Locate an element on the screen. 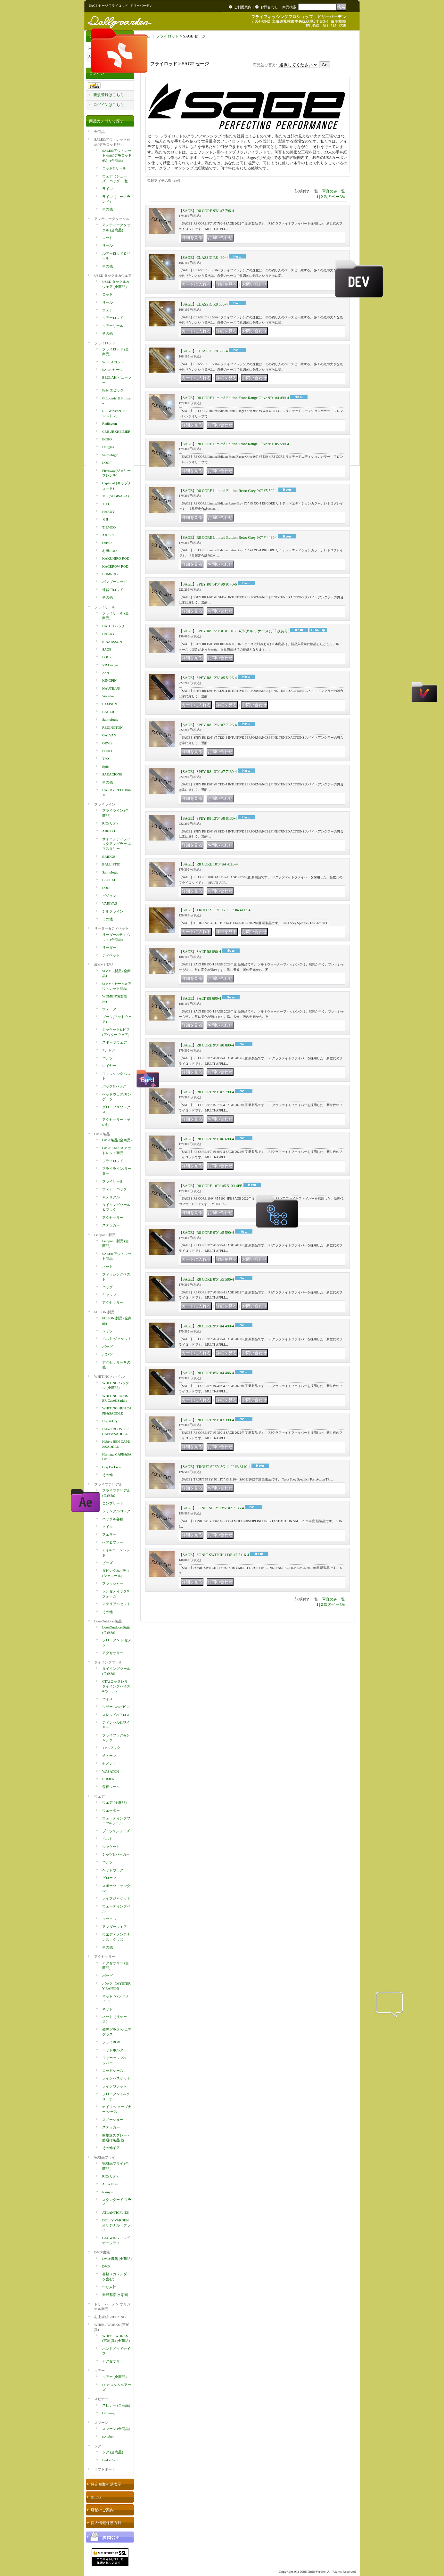 This screenshot has width=444, height=2576. folder containing dev.to related projects or resources is located at coordinates (359, 280).